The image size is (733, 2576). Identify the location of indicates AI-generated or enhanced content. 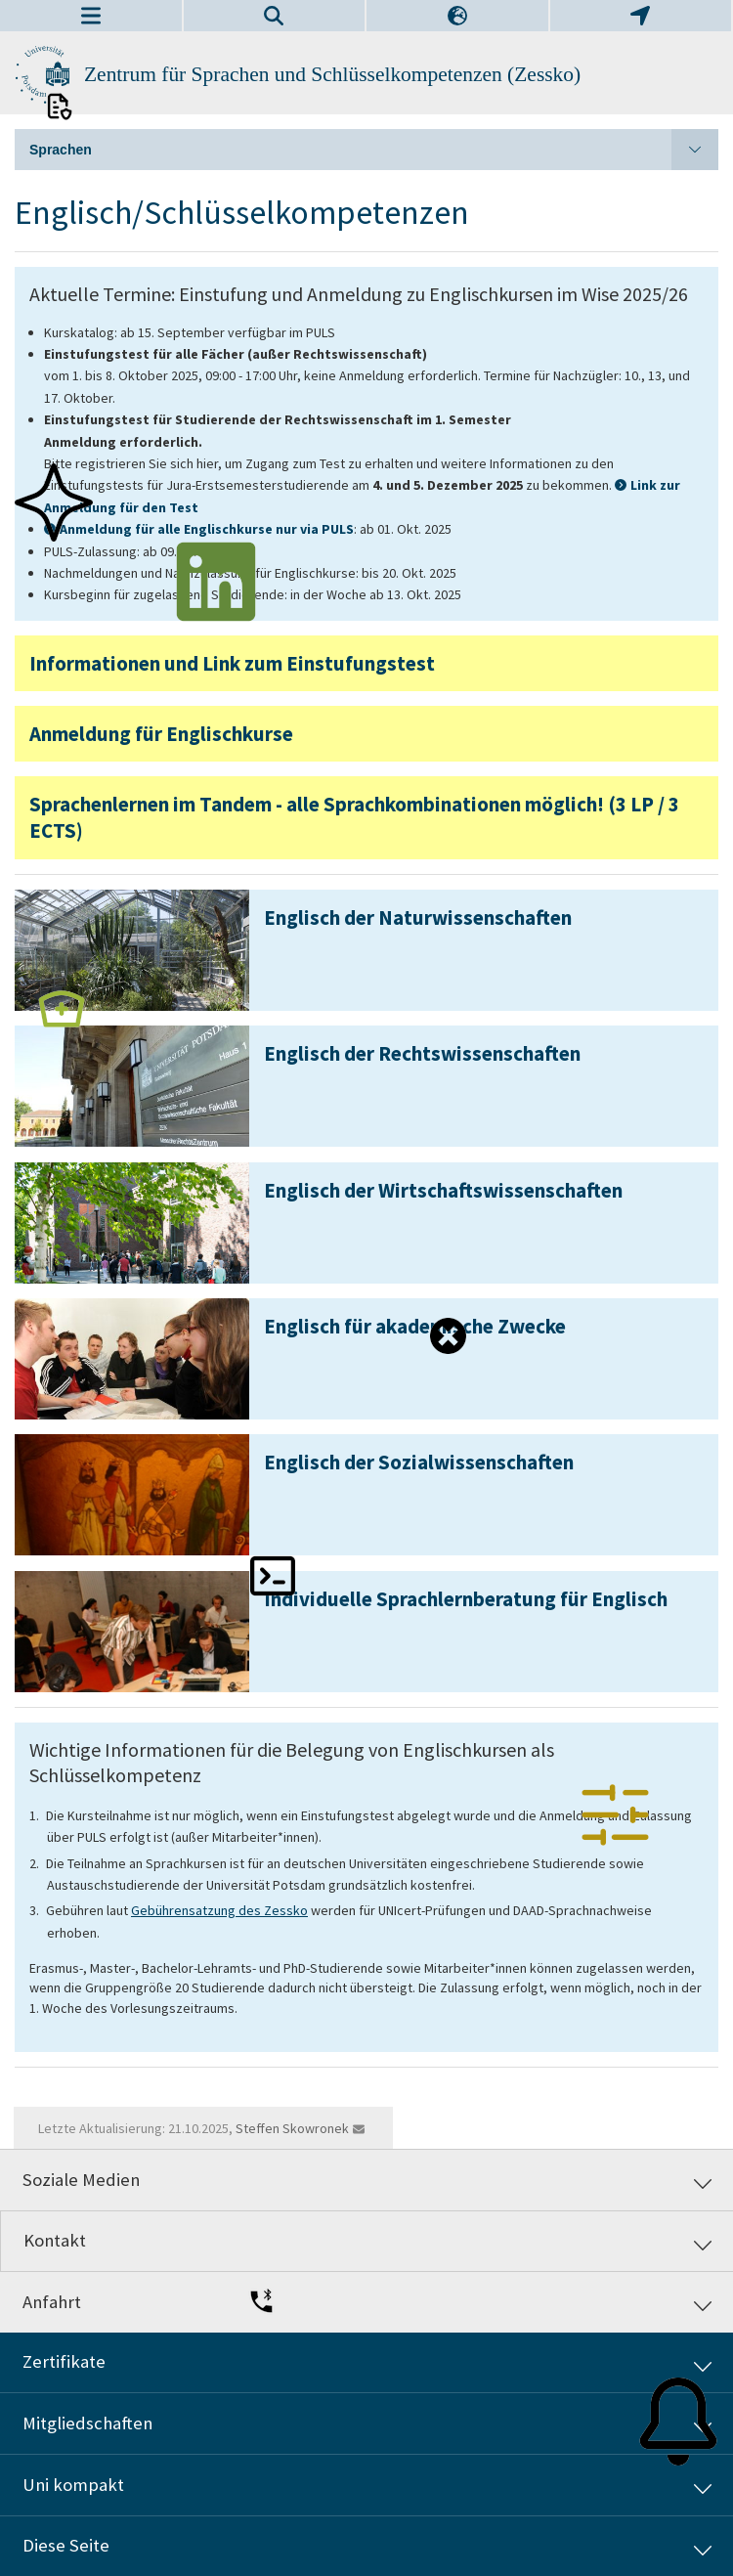
(54, 502).